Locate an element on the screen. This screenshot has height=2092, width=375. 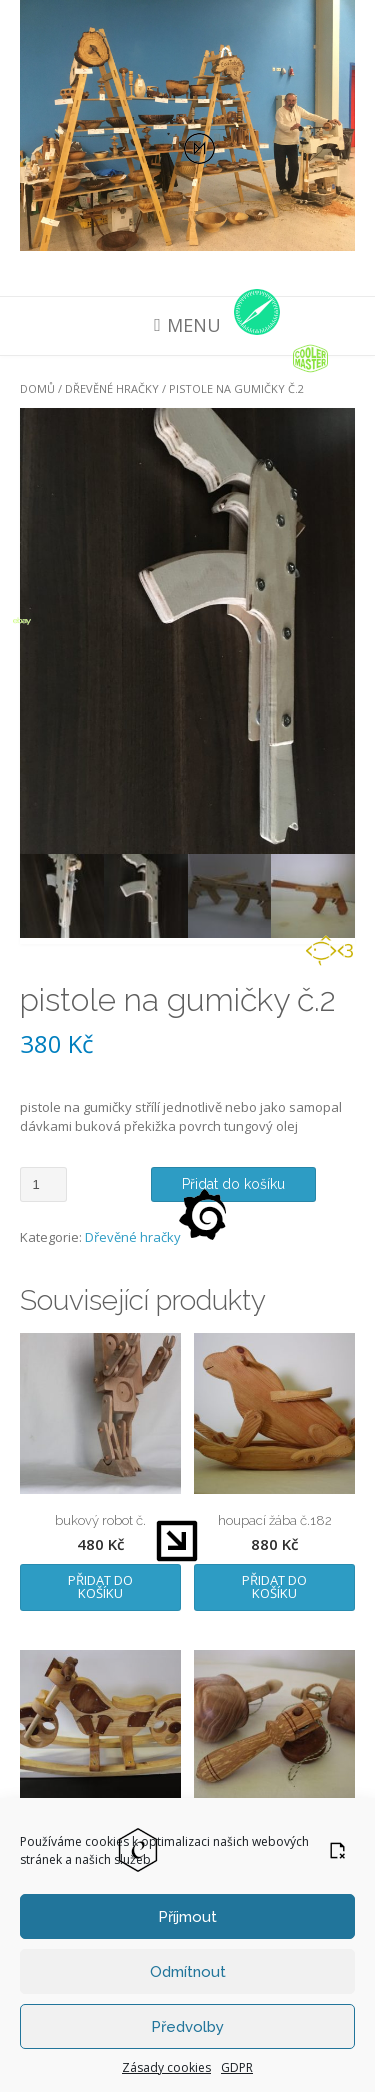
open grafana dashboard is located at coordinates (202, 1214).